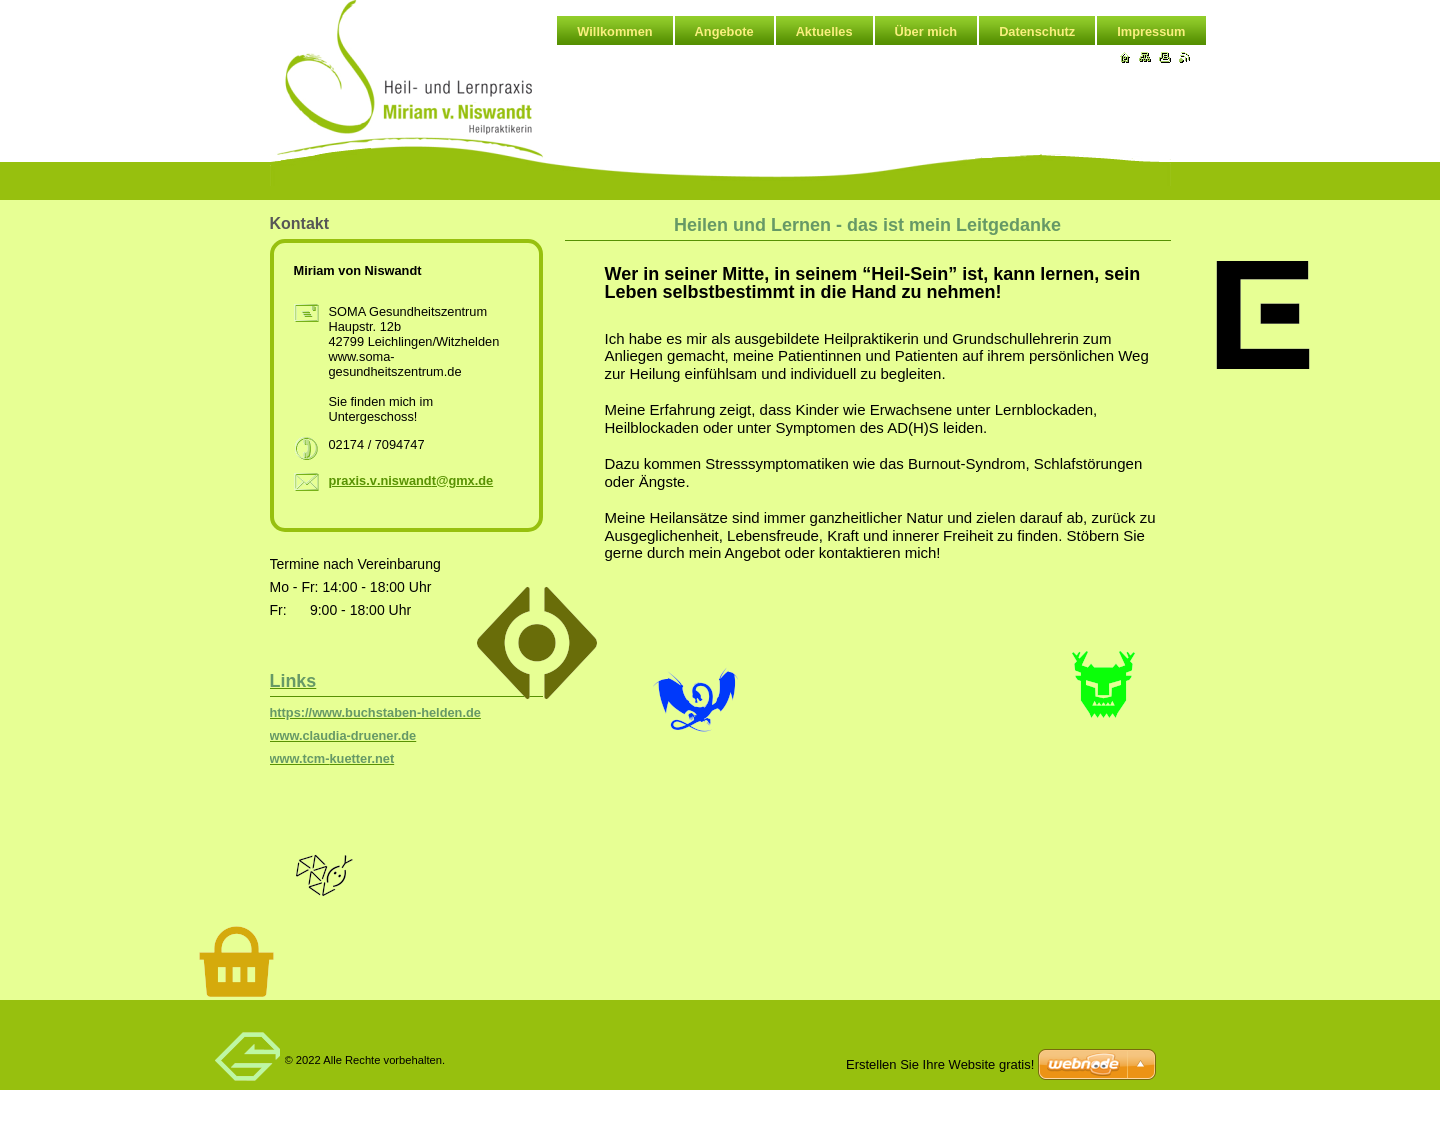 This screenshot has height=1130, width=1440. I want to click on codestream logo, so click(537, 643).